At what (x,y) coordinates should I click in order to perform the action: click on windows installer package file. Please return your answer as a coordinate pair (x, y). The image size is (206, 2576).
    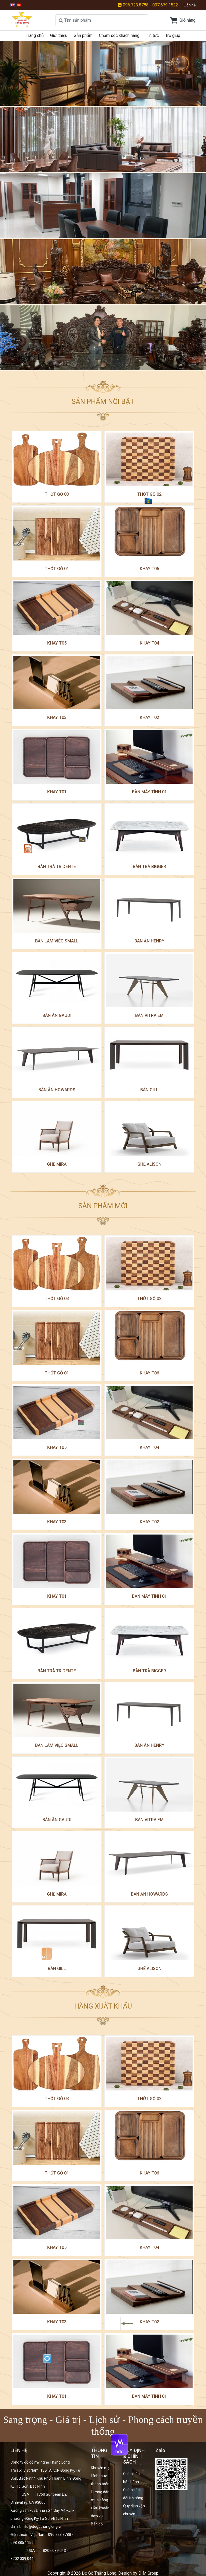
    Looking at the image, I should click on (47, 2358).